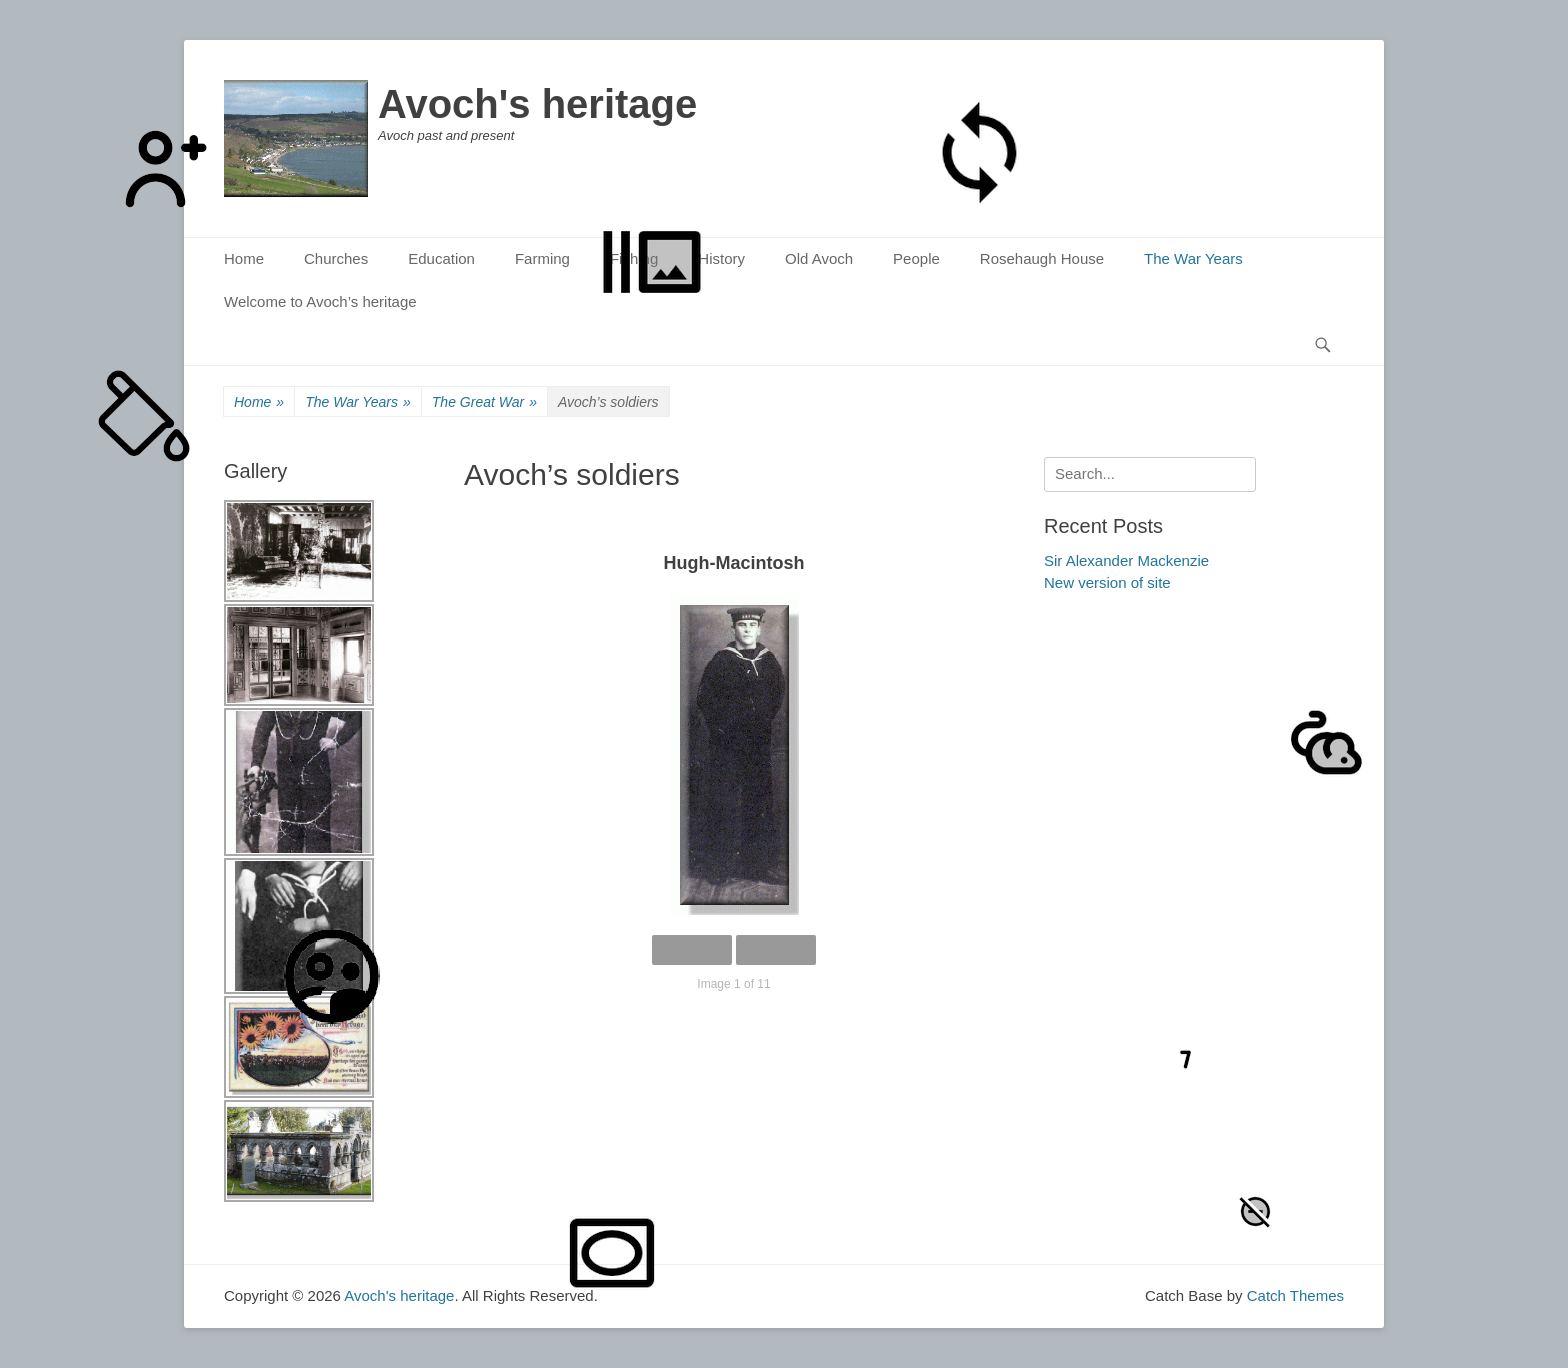 Image resolution: width=1568 pixels, height=1368 pixels. Describe the element at coordinates (1255, 1211) in the screenshot. I see `disable do not disturb mode` at that location.